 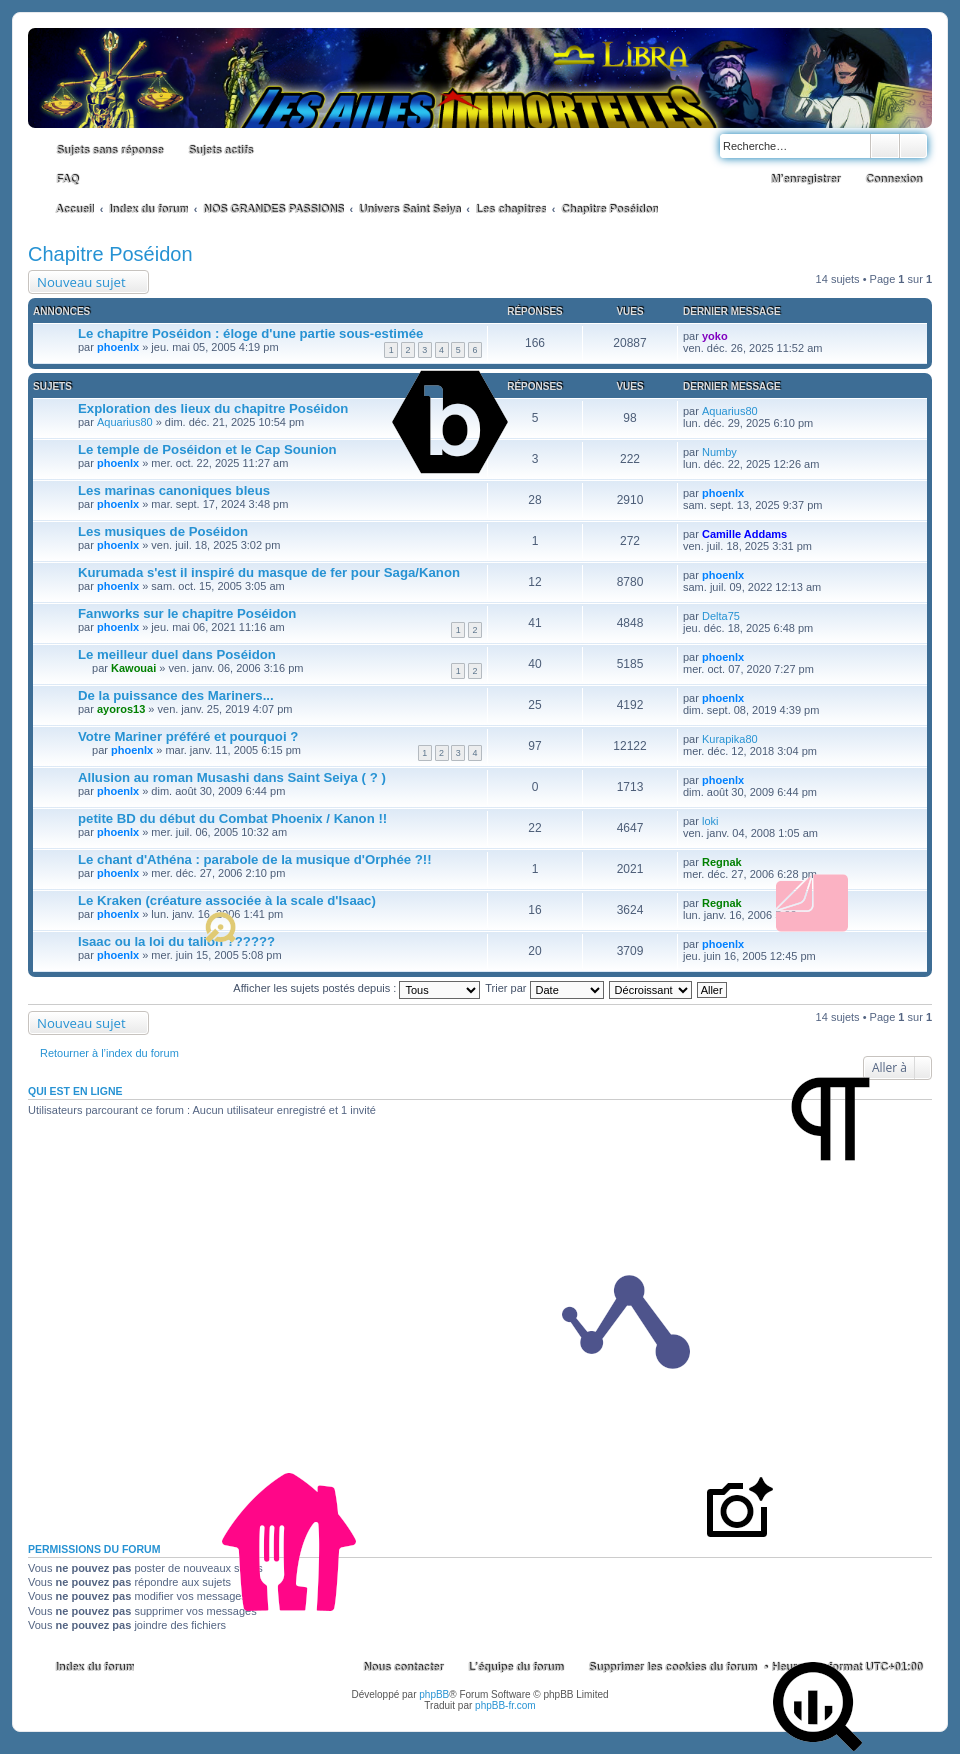 What do you see at coordinates (450, 422) in the screenshot?
I see `visit bugcrowd security platform` at bounding box center [450, 422].